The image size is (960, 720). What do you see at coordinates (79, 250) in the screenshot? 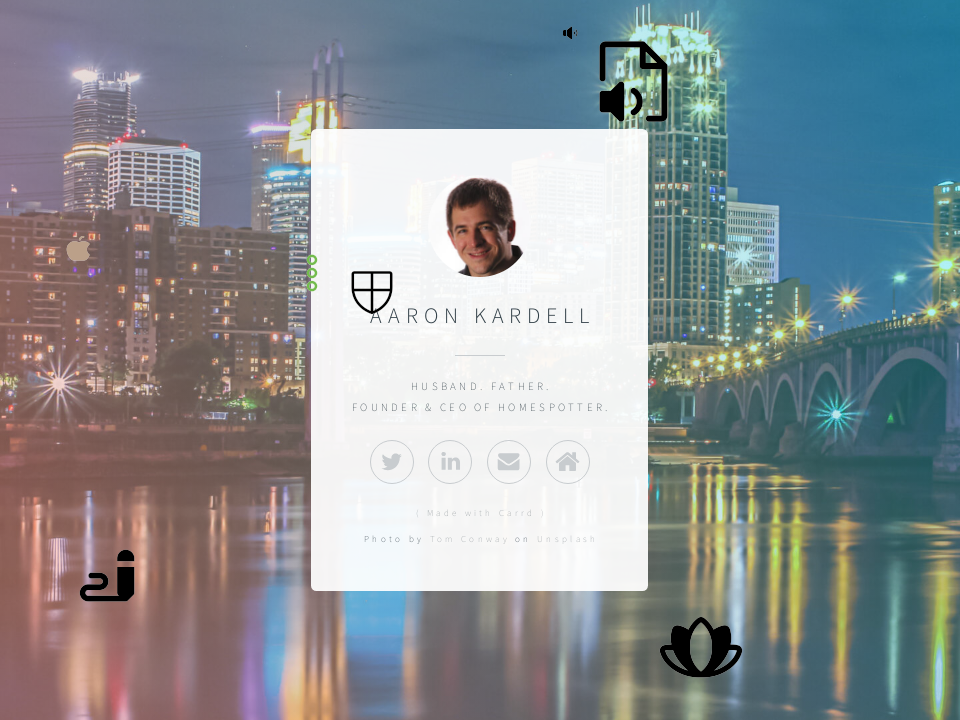
I see `apple brand or product indicator` at bounding box center [79, 250].